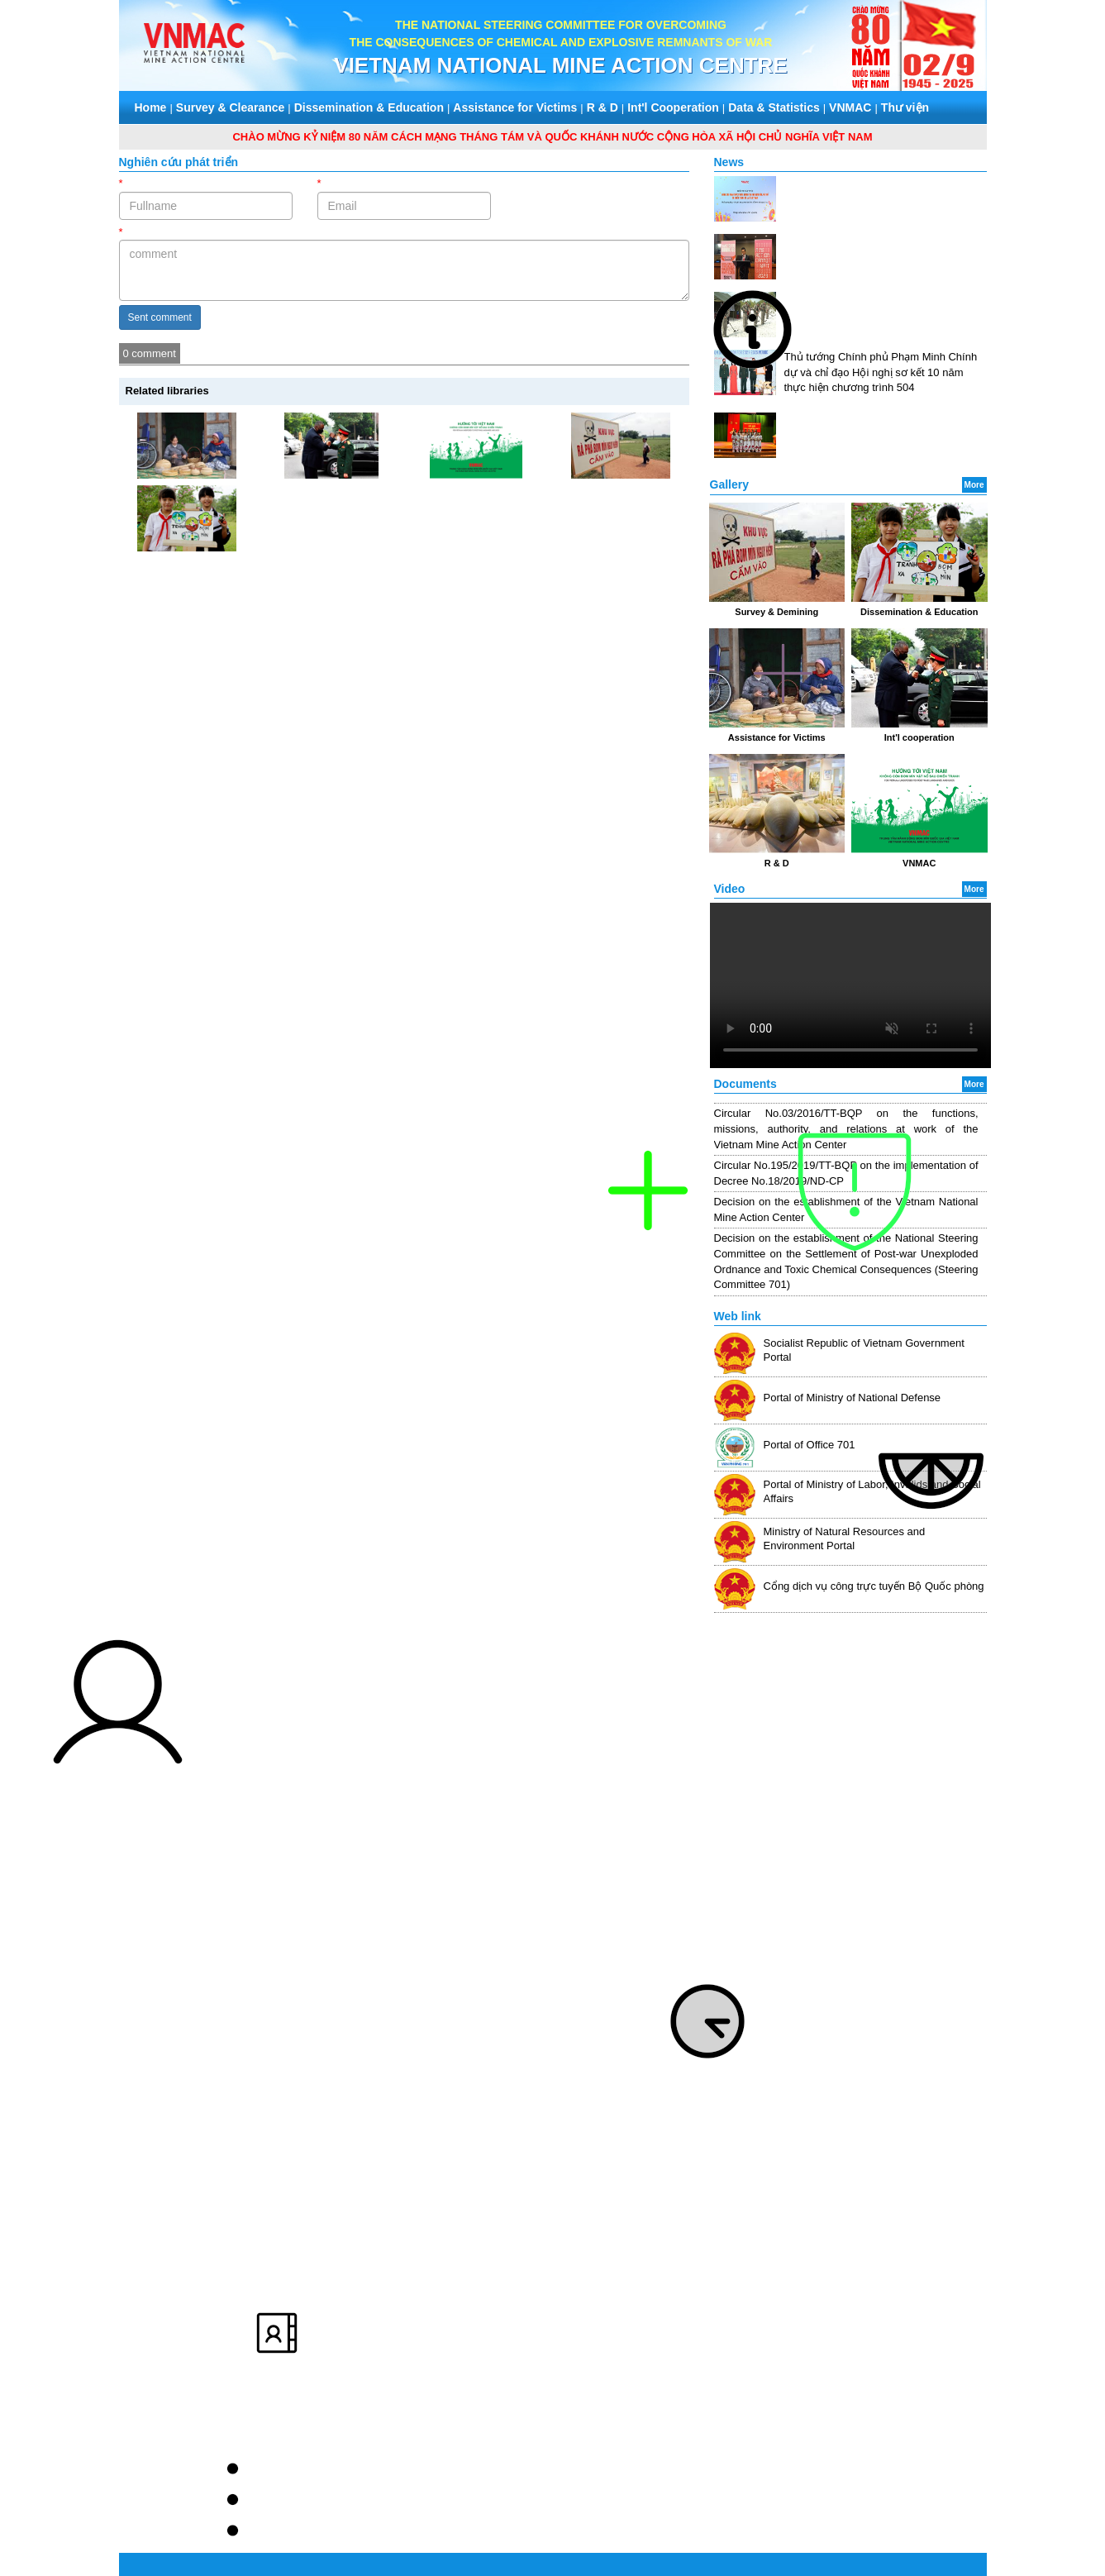  What do you see at coordinates (277, 2333) in the screenshot?
I see `open your contacts or address book` at bounding box center [277, 2333].